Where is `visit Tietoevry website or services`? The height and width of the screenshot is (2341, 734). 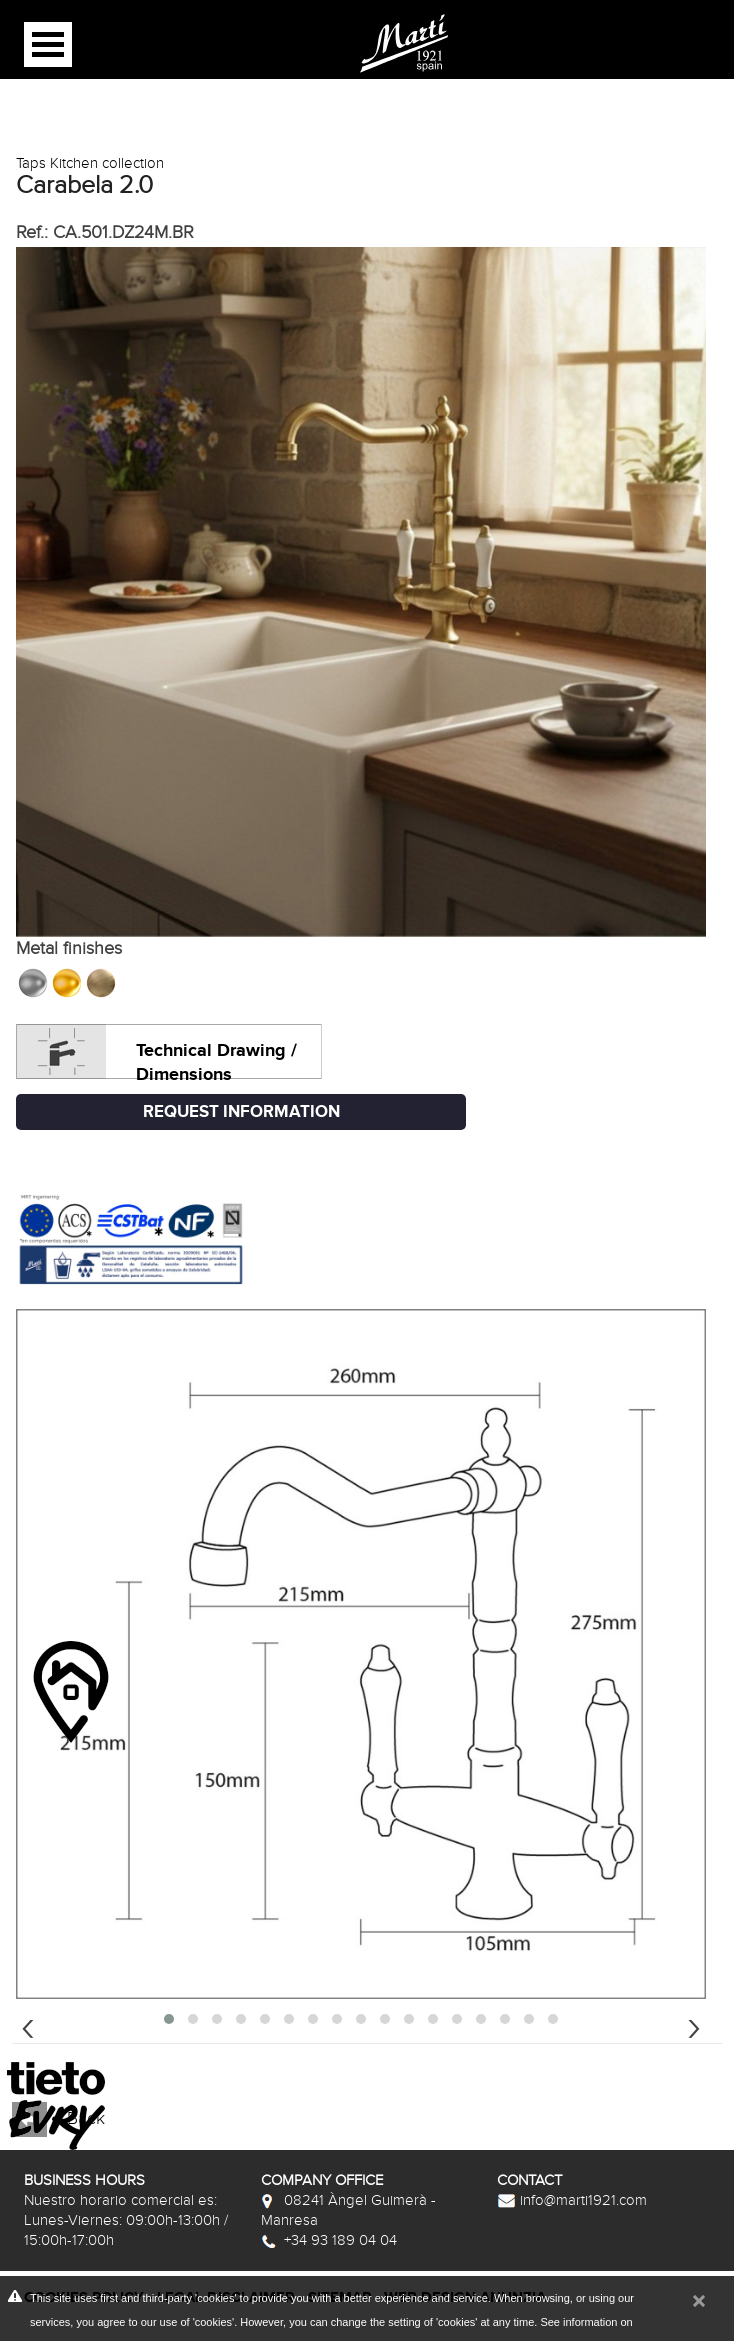 visit Tietoevry website or services is located at coordinates (56, 2106).